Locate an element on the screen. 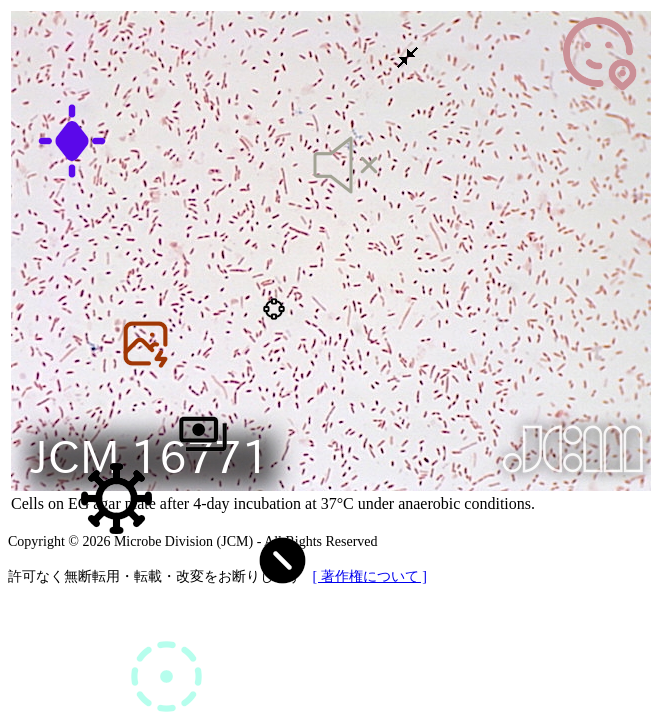 The height and width of the screenshot is (720, 654). set focus point or target area is located at coordinates (166, 676).